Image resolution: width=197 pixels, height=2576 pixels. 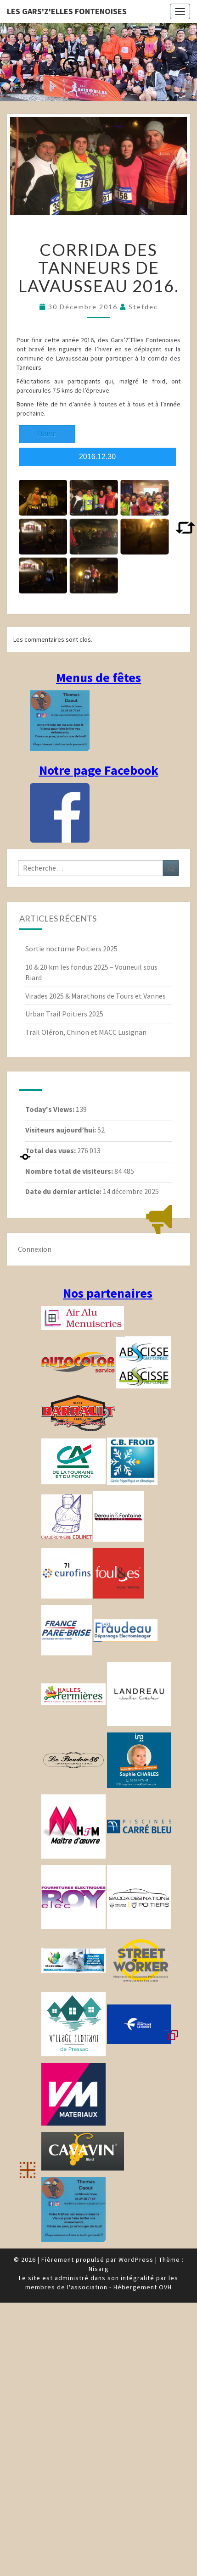 I want to click on apply inner borders to selected cells, so click(x=28, y=2170).